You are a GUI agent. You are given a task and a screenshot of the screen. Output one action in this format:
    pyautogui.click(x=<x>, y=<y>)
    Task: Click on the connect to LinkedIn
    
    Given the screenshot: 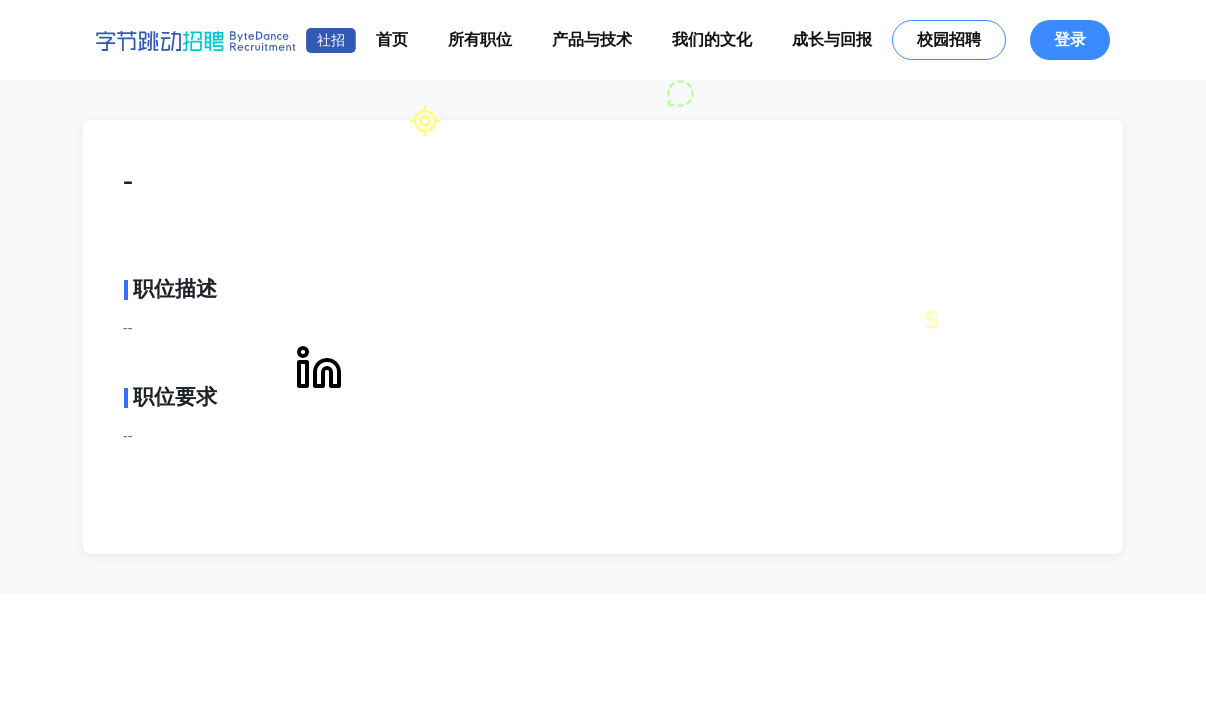 What is the action you would take?
    pyautogui.click(x=319, y=368)
    